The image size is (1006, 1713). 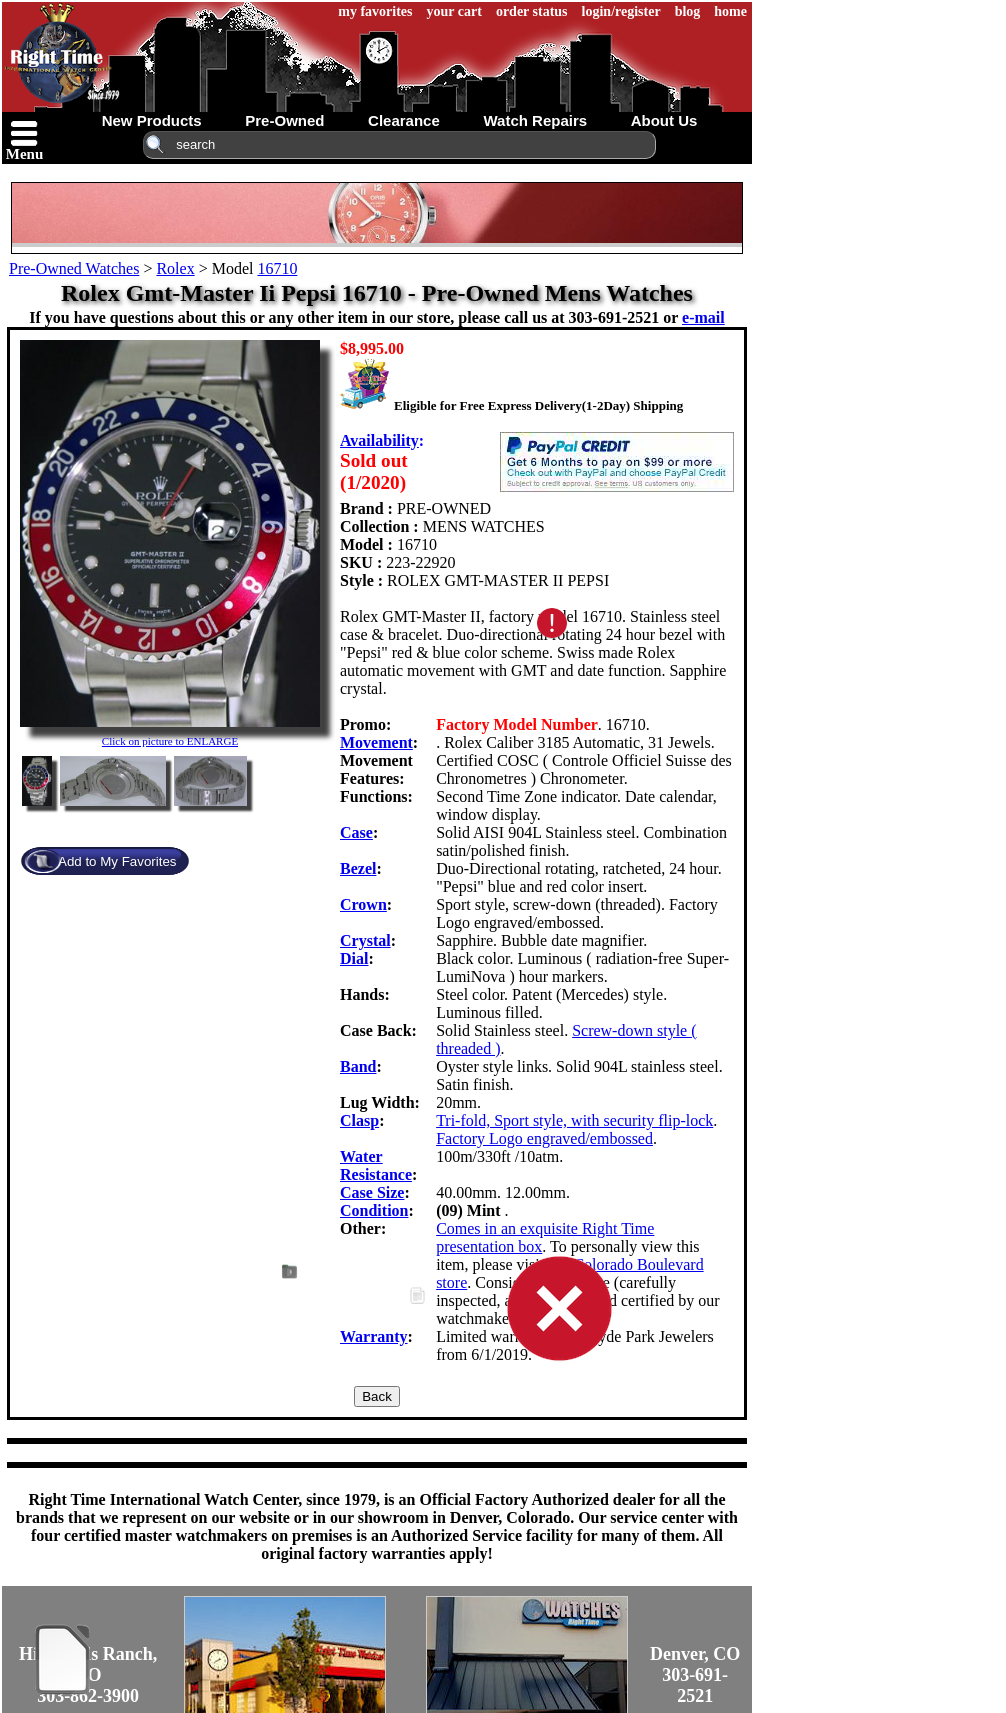 I want to click on open a text document, so click(x=417, y=1295).